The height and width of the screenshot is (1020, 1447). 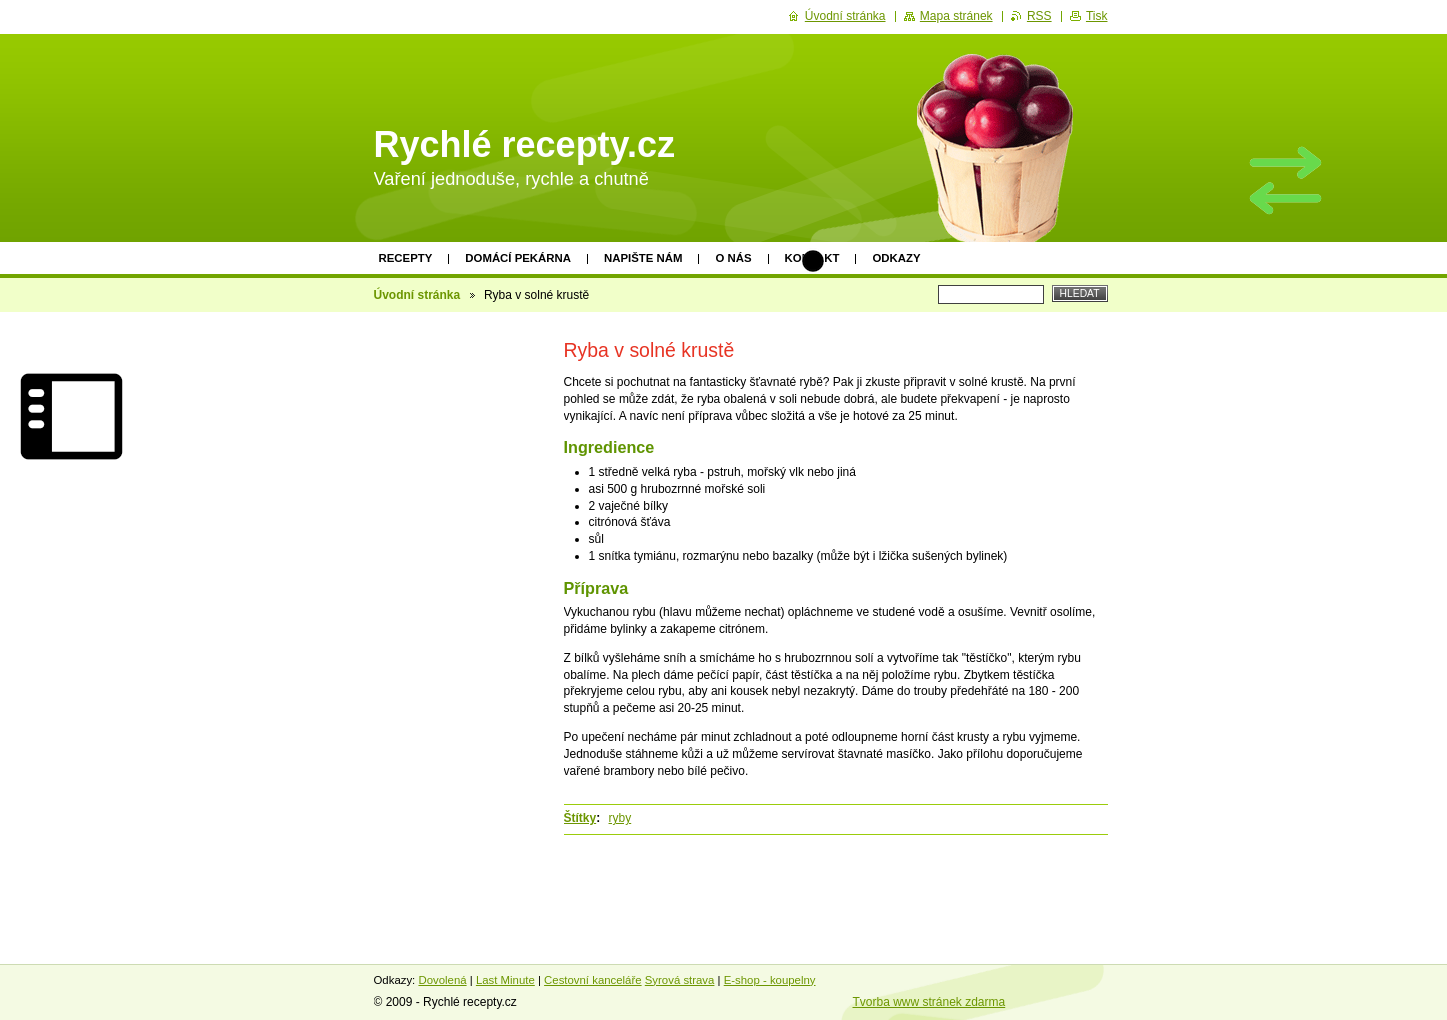 What do you see at coordinates (1285, 178) in the screenshot?
I see `swap or exchange items` at bounding box center [1285, 178].